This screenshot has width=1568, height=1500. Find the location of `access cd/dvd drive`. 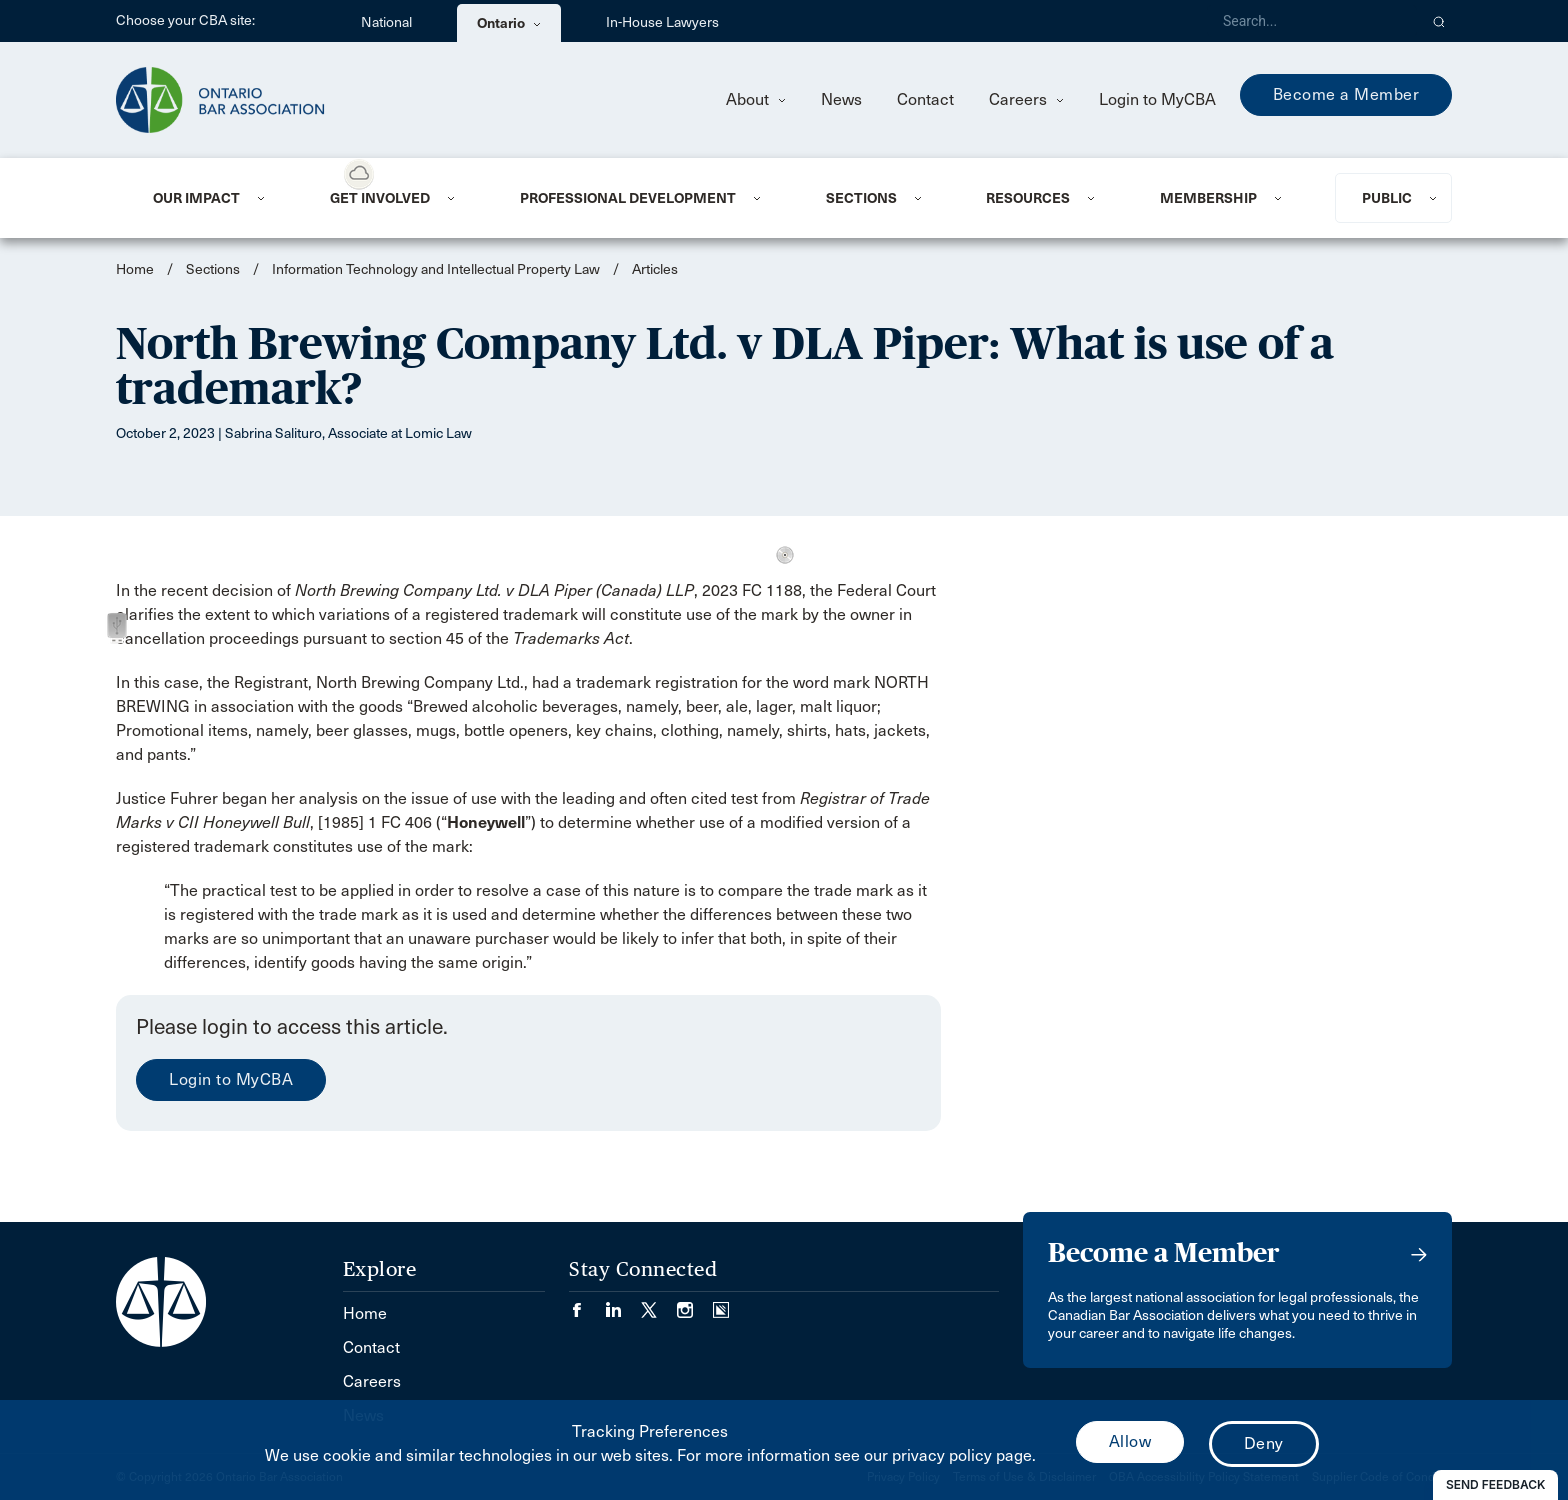

access cd/dvd drive is located at coordinates (785, 555).